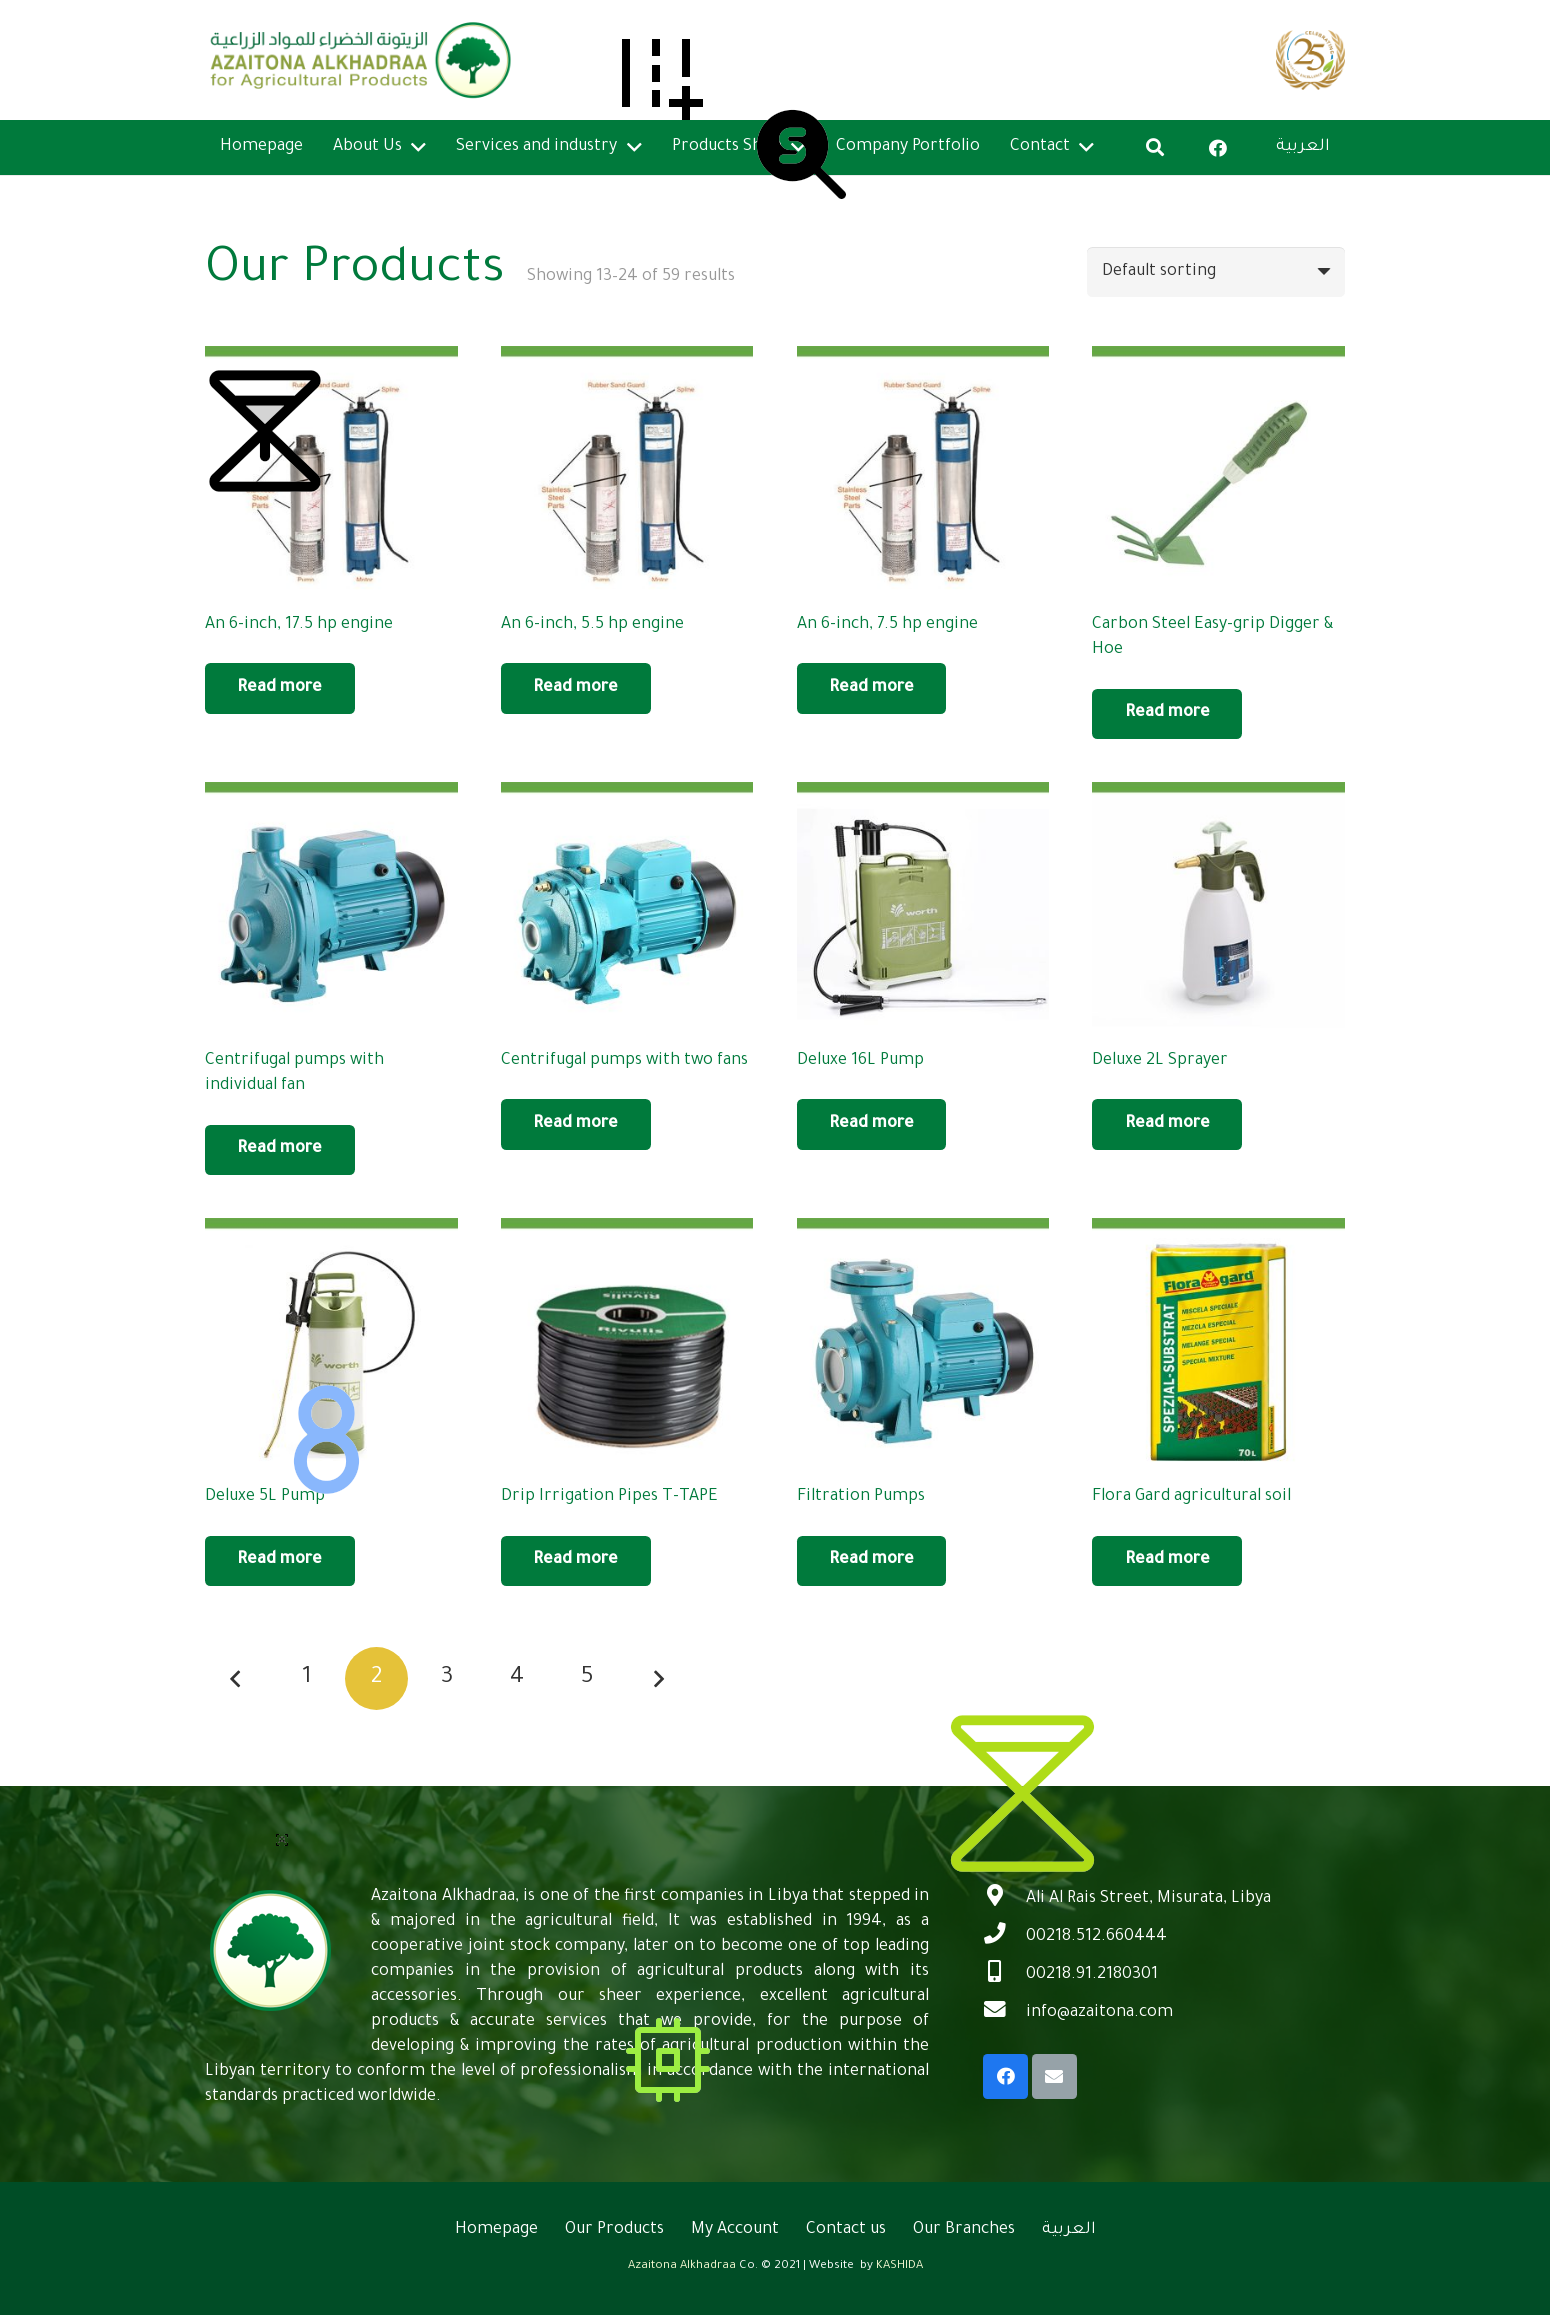 This screenshot has height=2315, width=1550. I want to click on search for pricing or financial information, so click(801, 154).